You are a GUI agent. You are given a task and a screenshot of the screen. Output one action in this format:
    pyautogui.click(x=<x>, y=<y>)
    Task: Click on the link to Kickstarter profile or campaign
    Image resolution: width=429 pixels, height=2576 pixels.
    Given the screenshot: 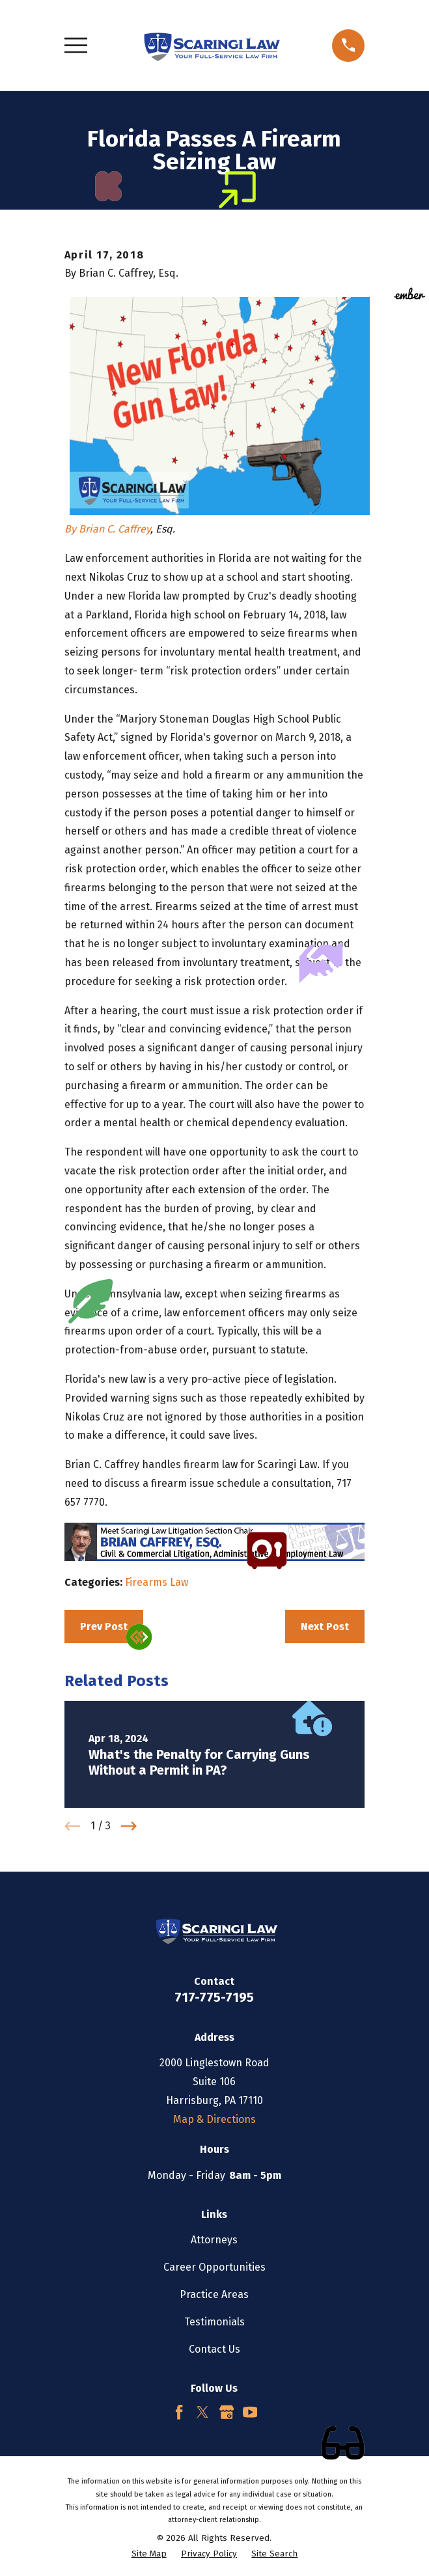 What is the action you would take?
    pyautogui.click(x=108, y=186)
    